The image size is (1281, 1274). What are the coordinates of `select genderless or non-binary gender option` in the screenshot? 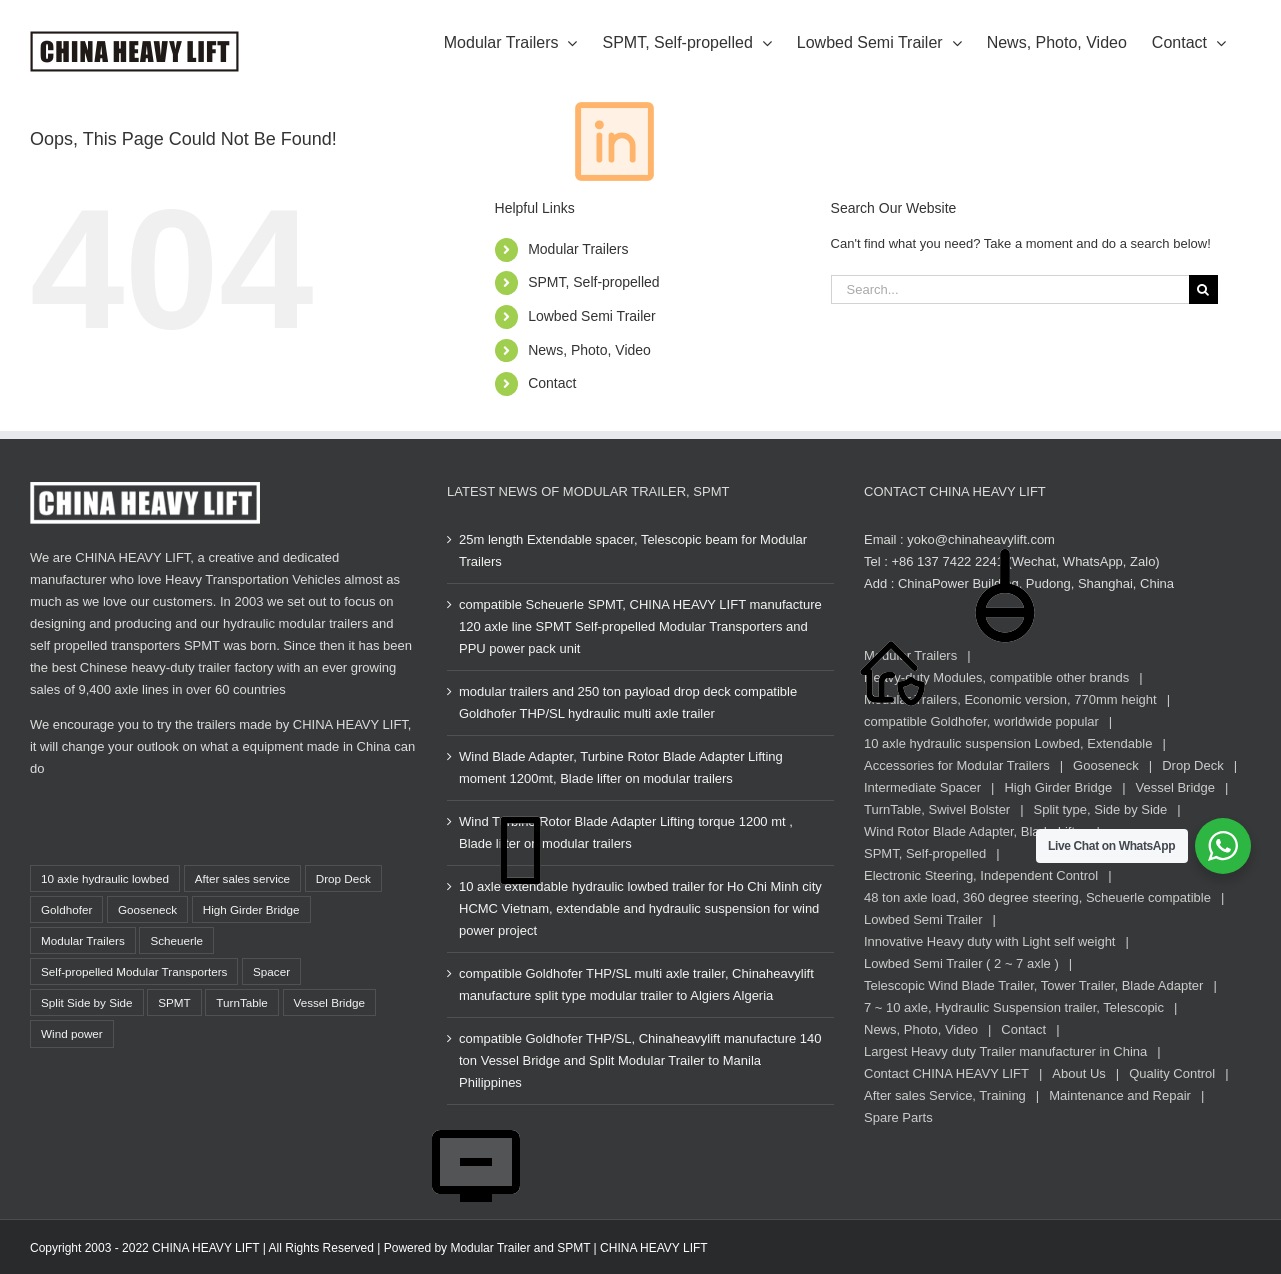 It's located at (1005, 598).